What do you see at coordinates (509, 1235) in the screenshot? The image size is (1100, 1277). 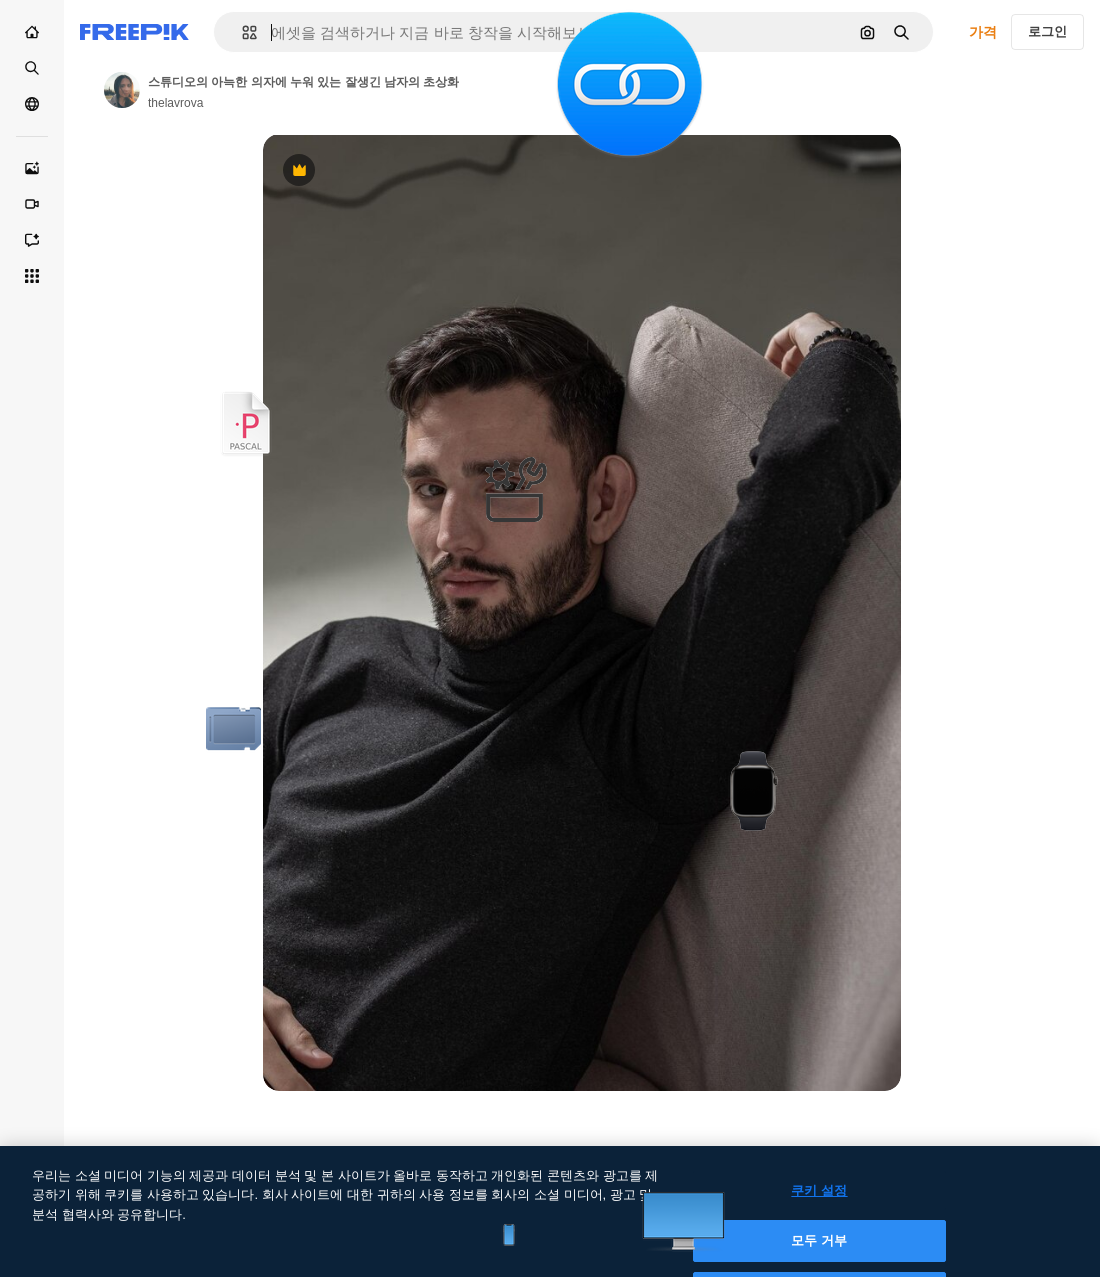 I see `iPhone XS device icon` at bounding box center [509, 1235].